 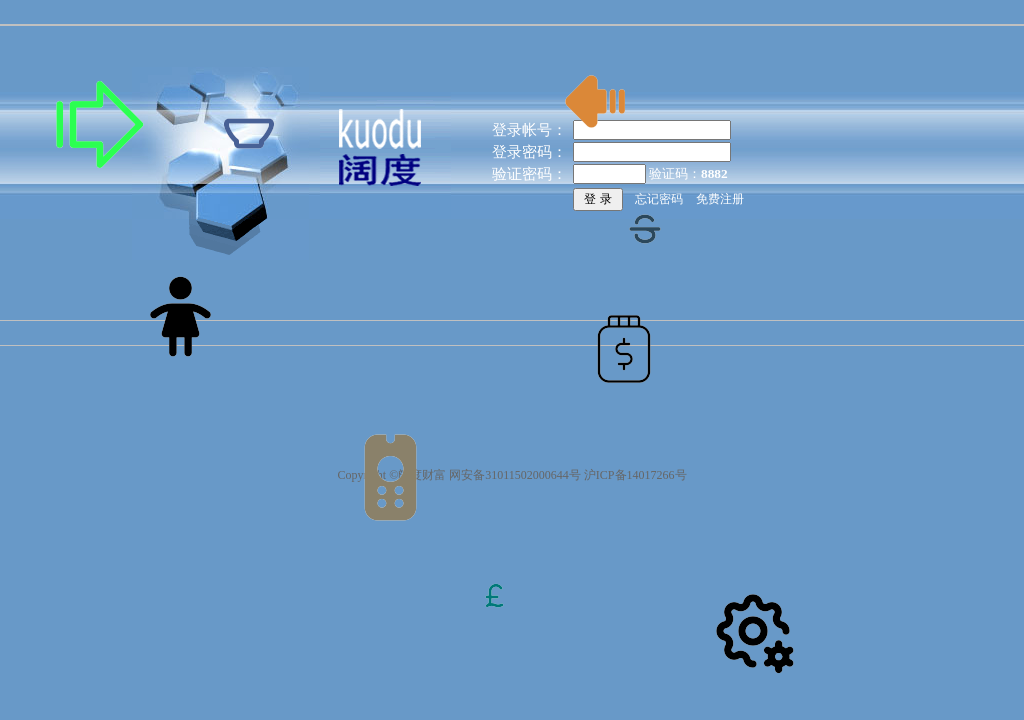 I want to click on indicates women's restroom or facilities, so click(x=180, y=318).